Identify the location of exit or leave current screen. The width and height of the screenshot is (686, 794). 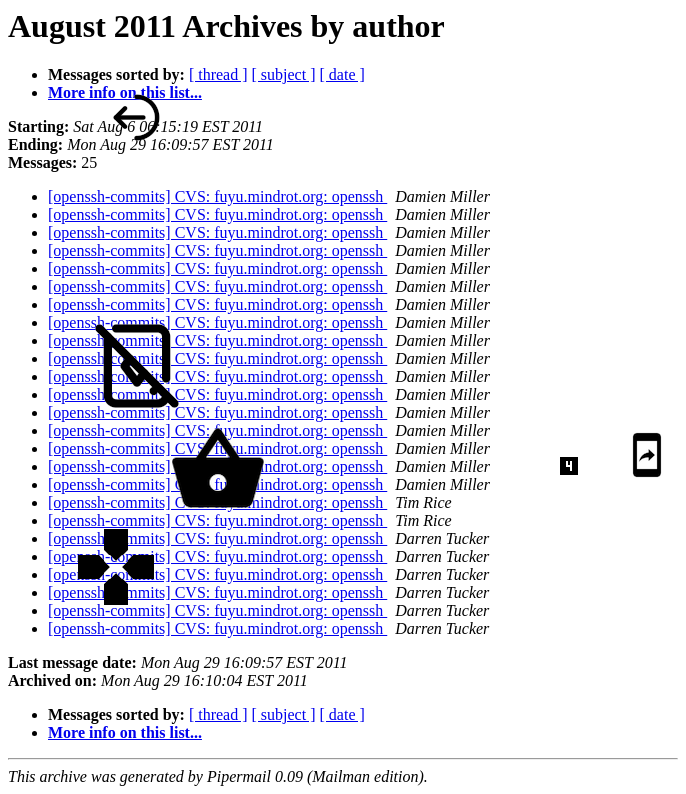
(136, 117).